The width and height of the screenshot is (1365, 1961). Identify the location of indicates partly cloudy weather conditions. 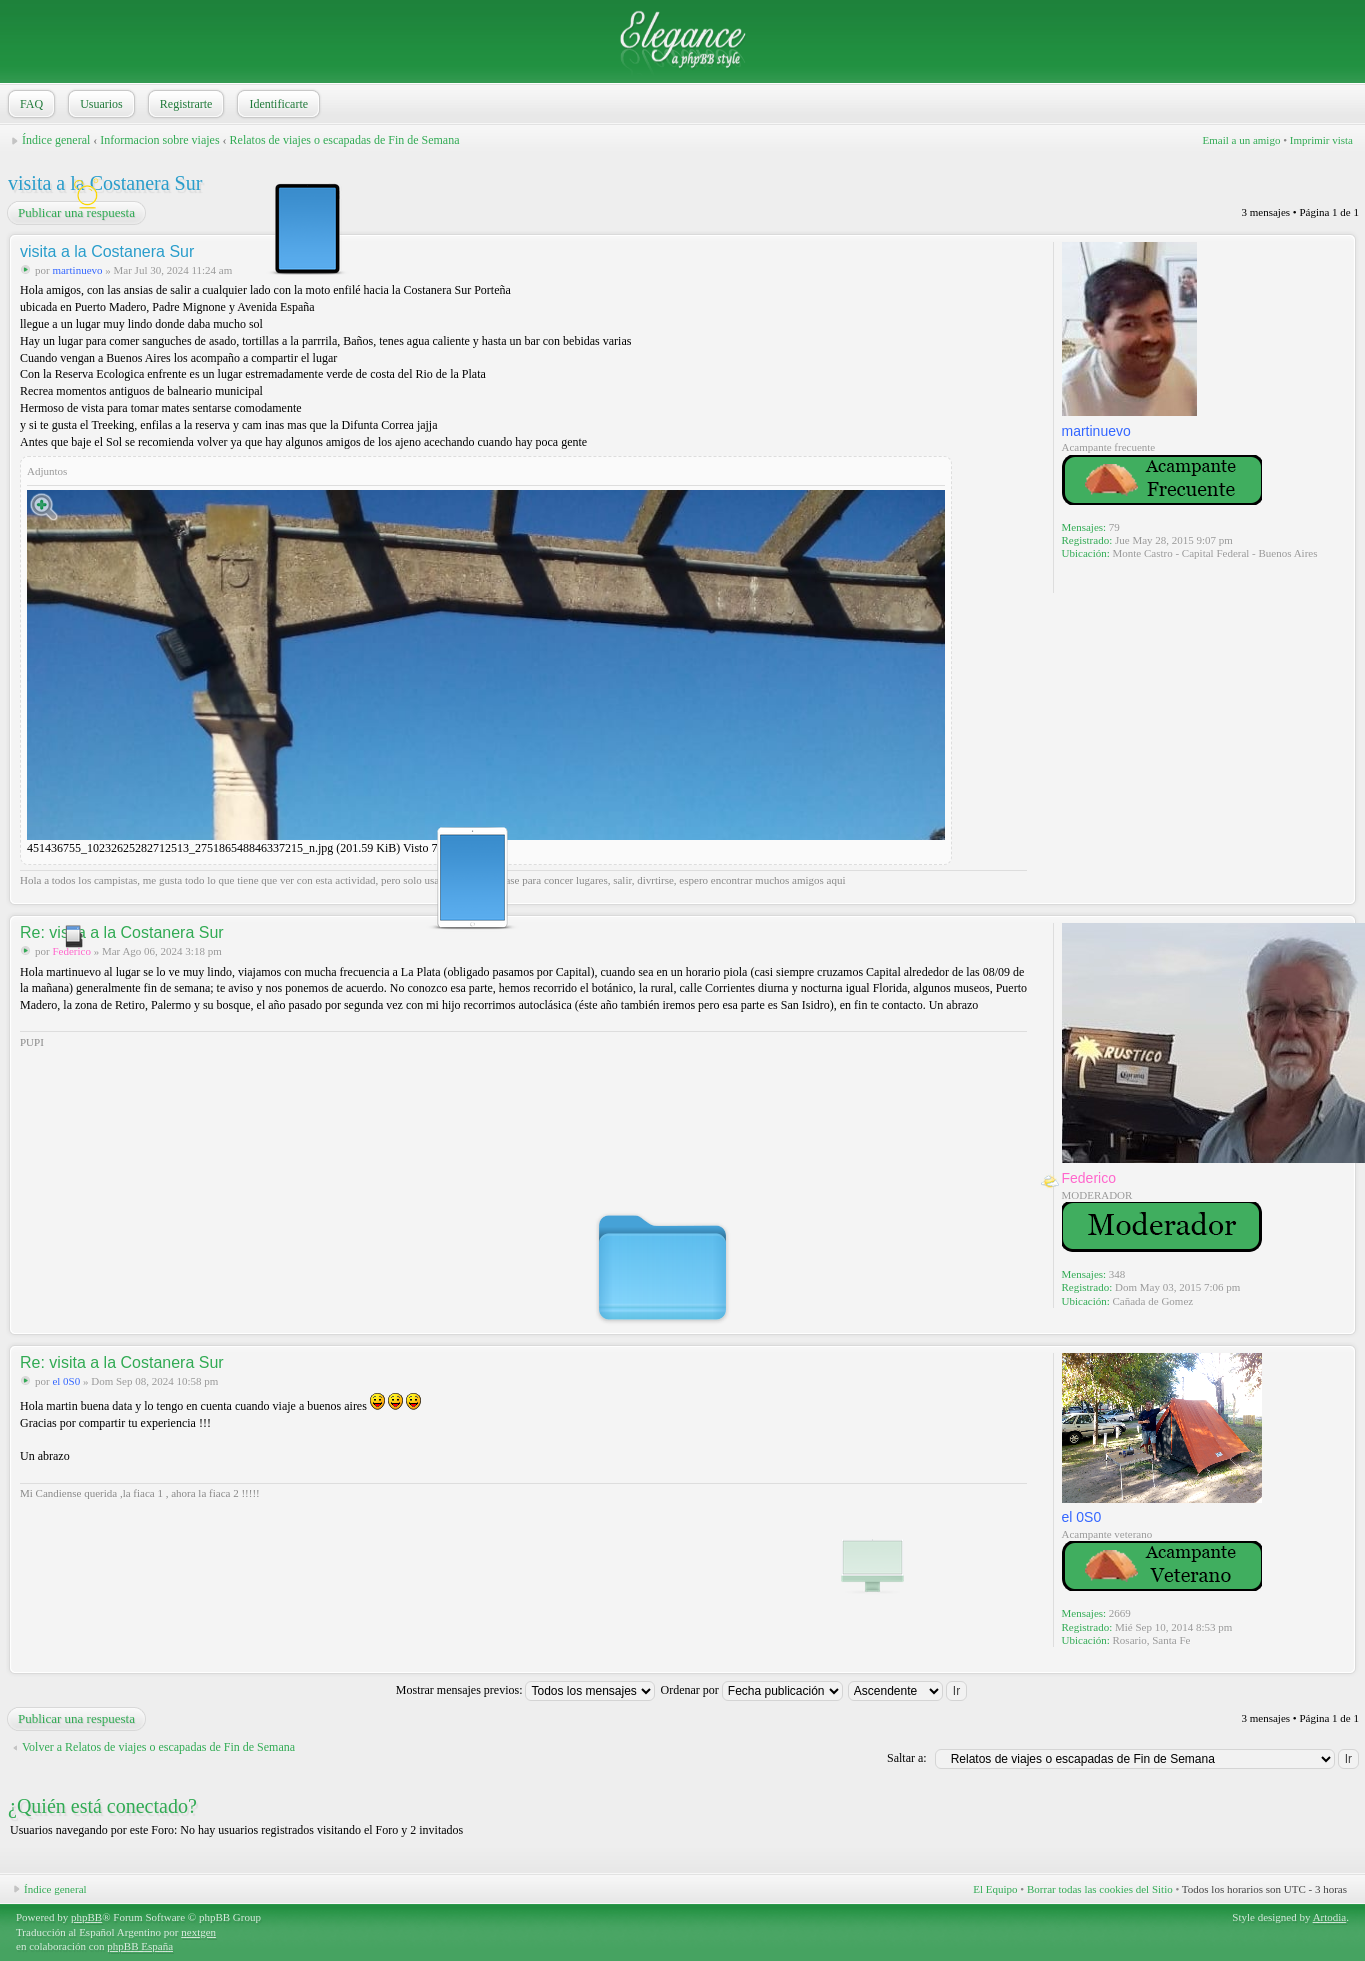
(1050, 1182).